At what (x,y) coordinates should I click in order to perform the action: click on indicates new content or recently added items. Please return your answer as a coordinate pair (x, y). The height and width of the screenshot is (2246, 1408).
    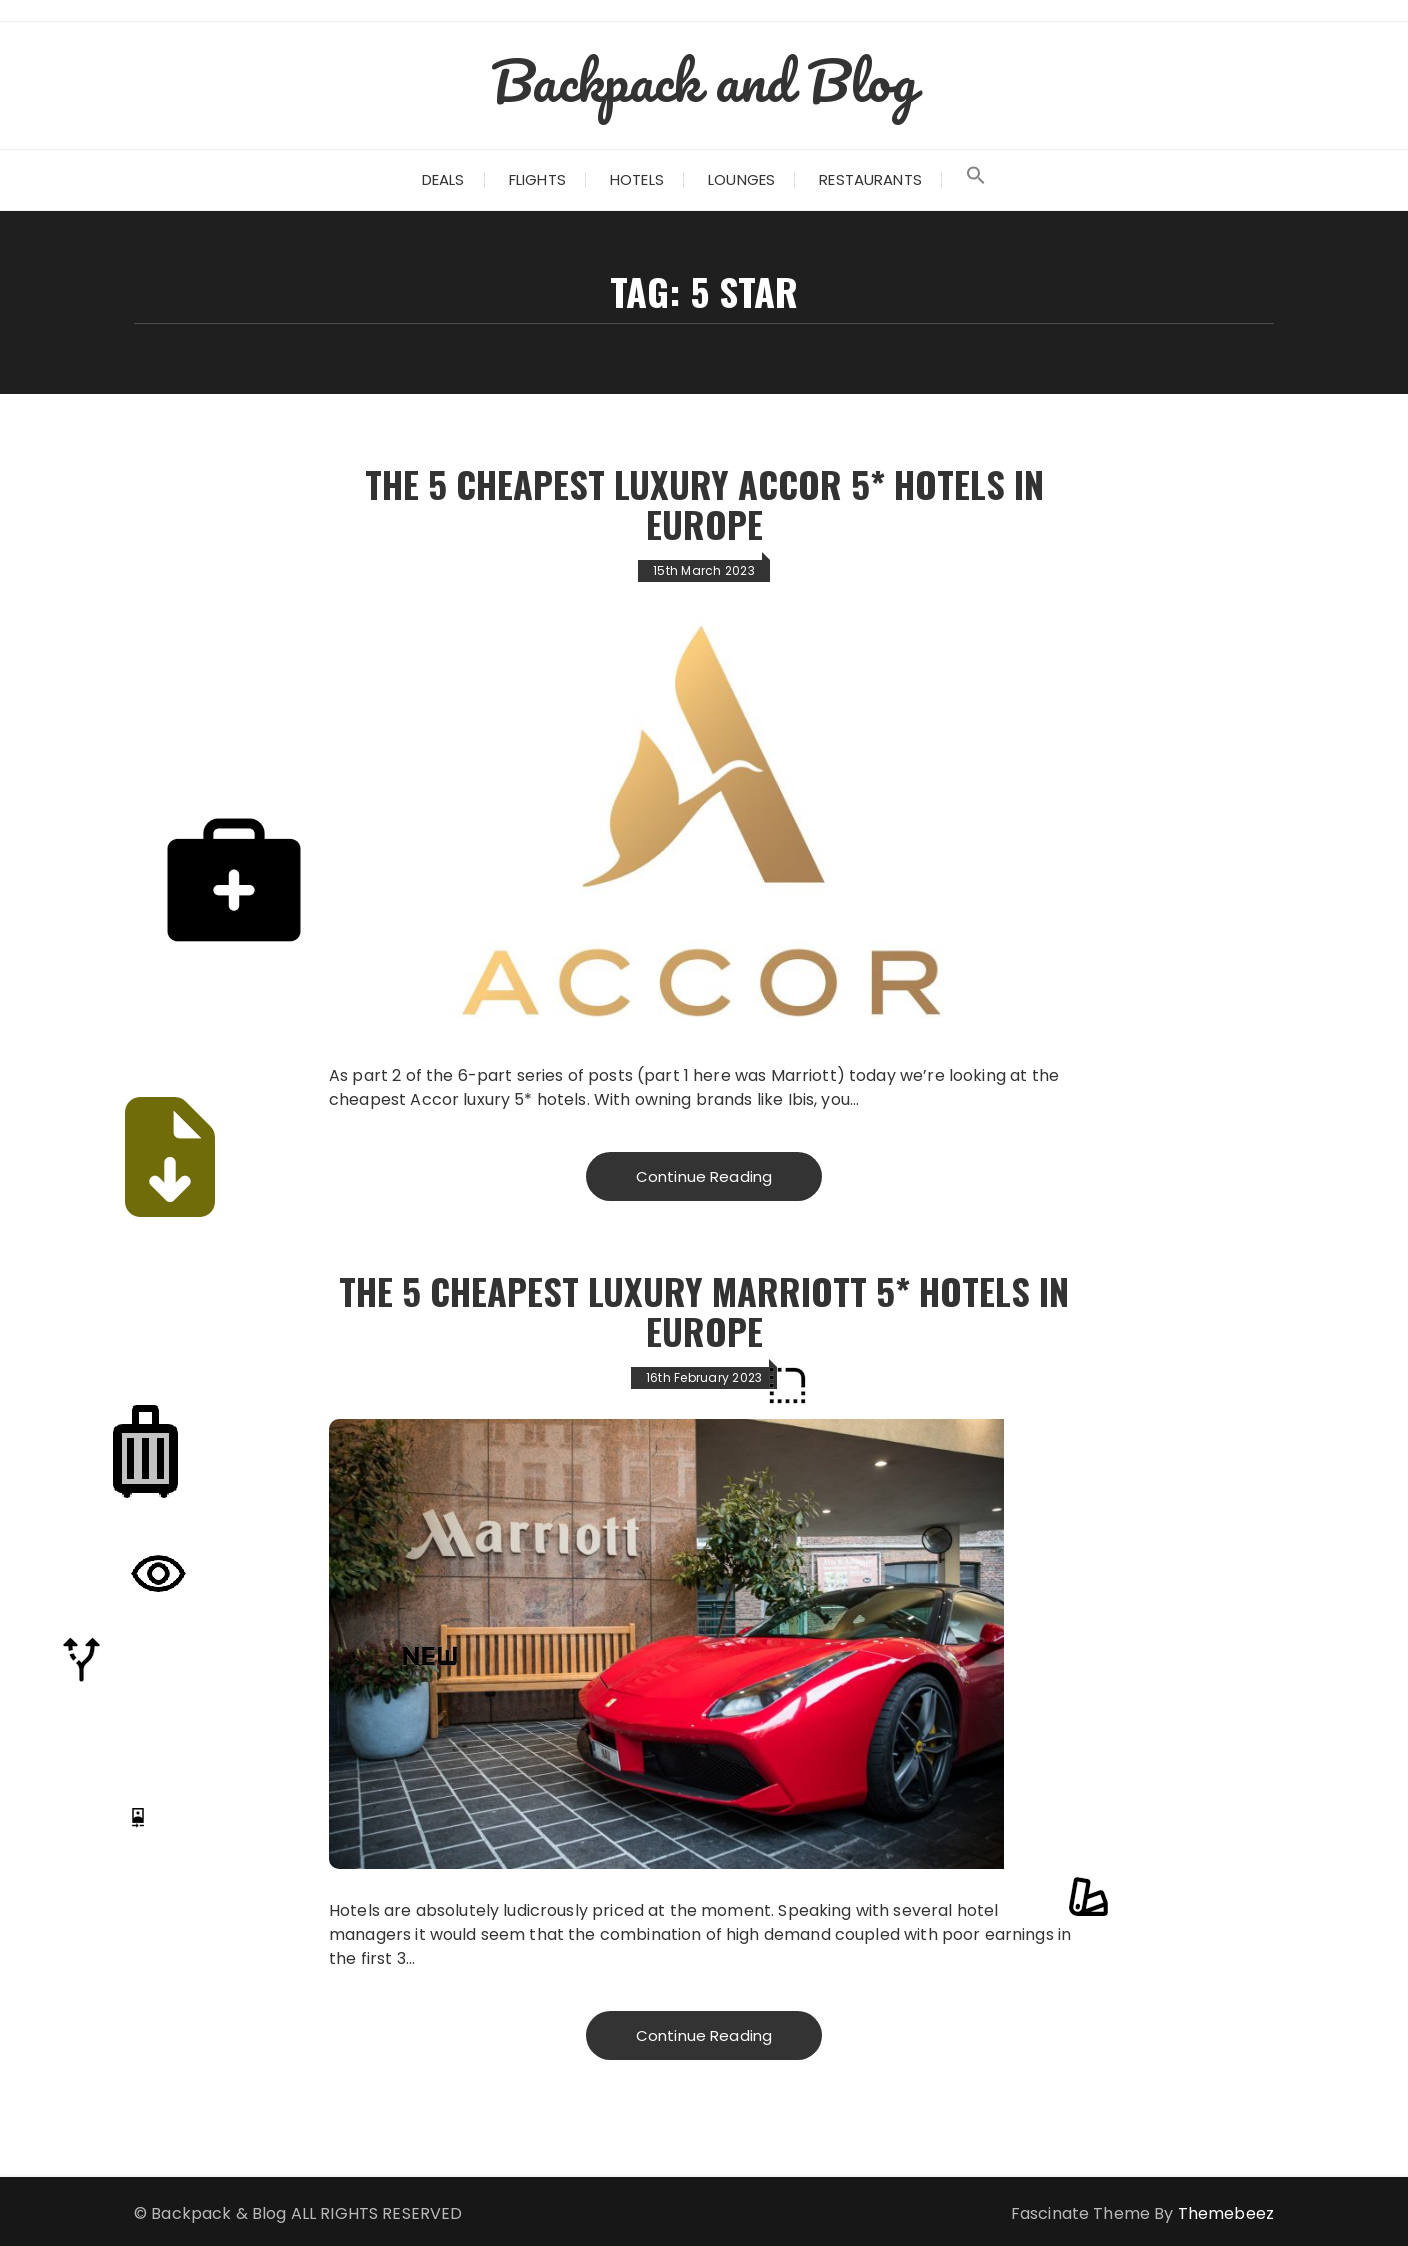
    Looking at the image, I should click on (430, 1656).